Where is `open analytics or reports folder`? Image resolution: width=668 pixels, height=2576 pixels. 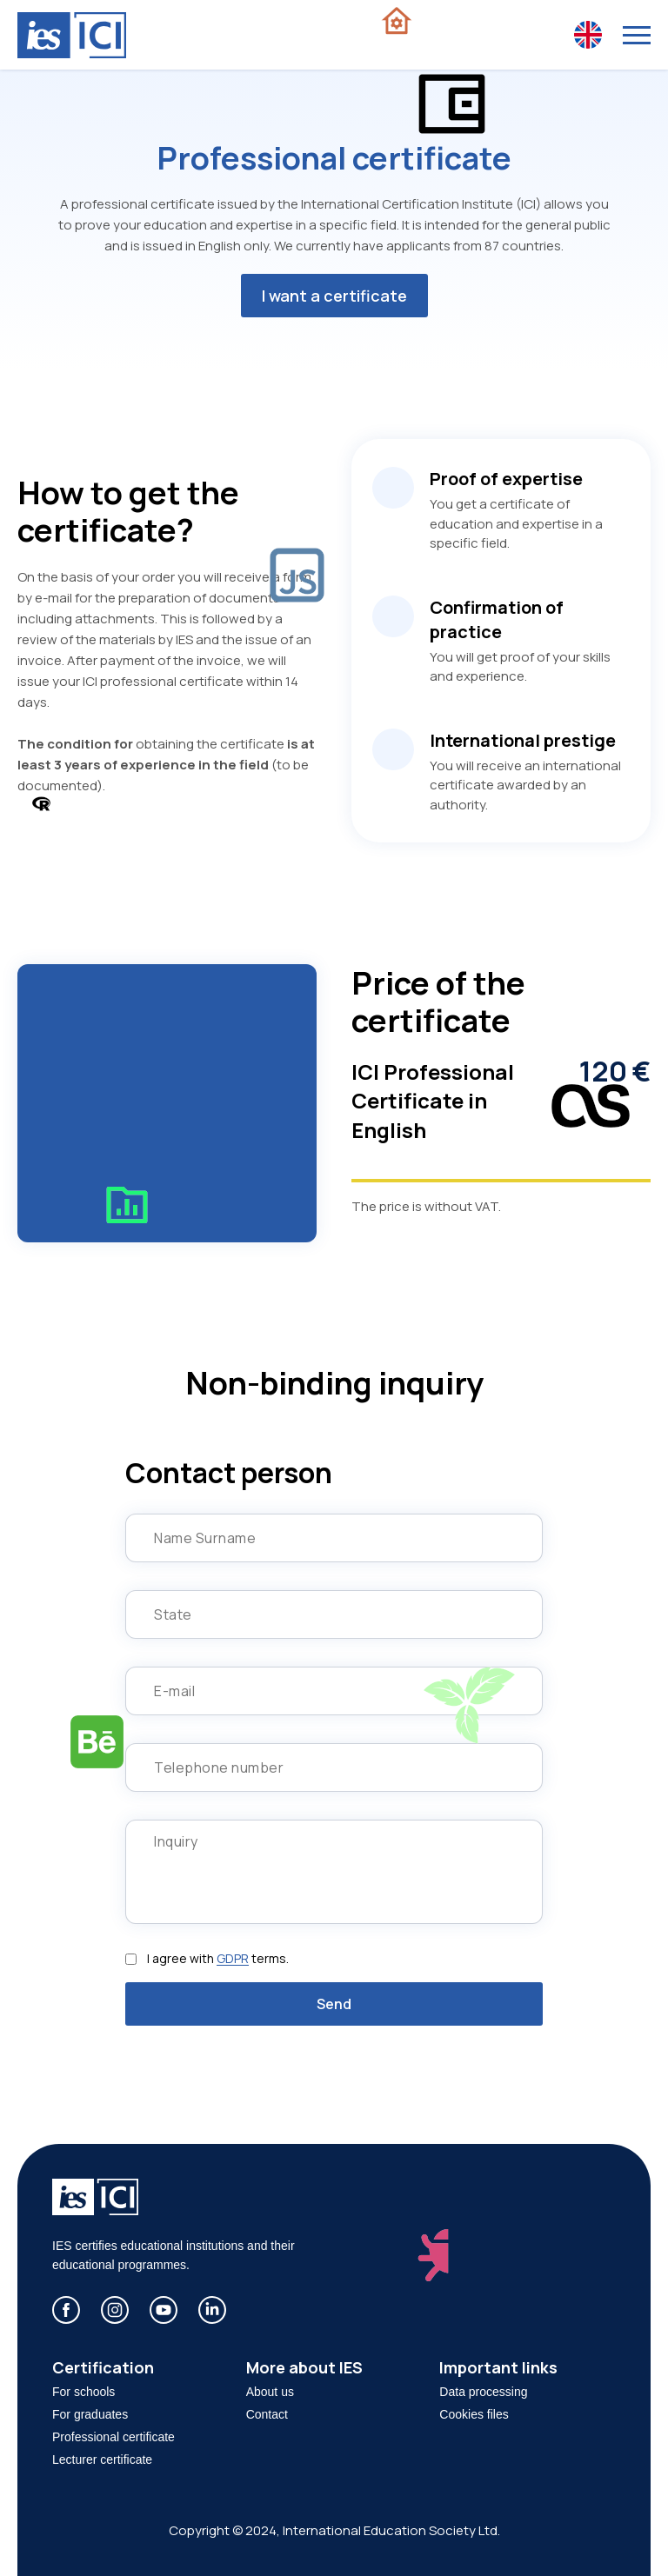
open analytics or reports folder is located at coordinates (127, 1205).